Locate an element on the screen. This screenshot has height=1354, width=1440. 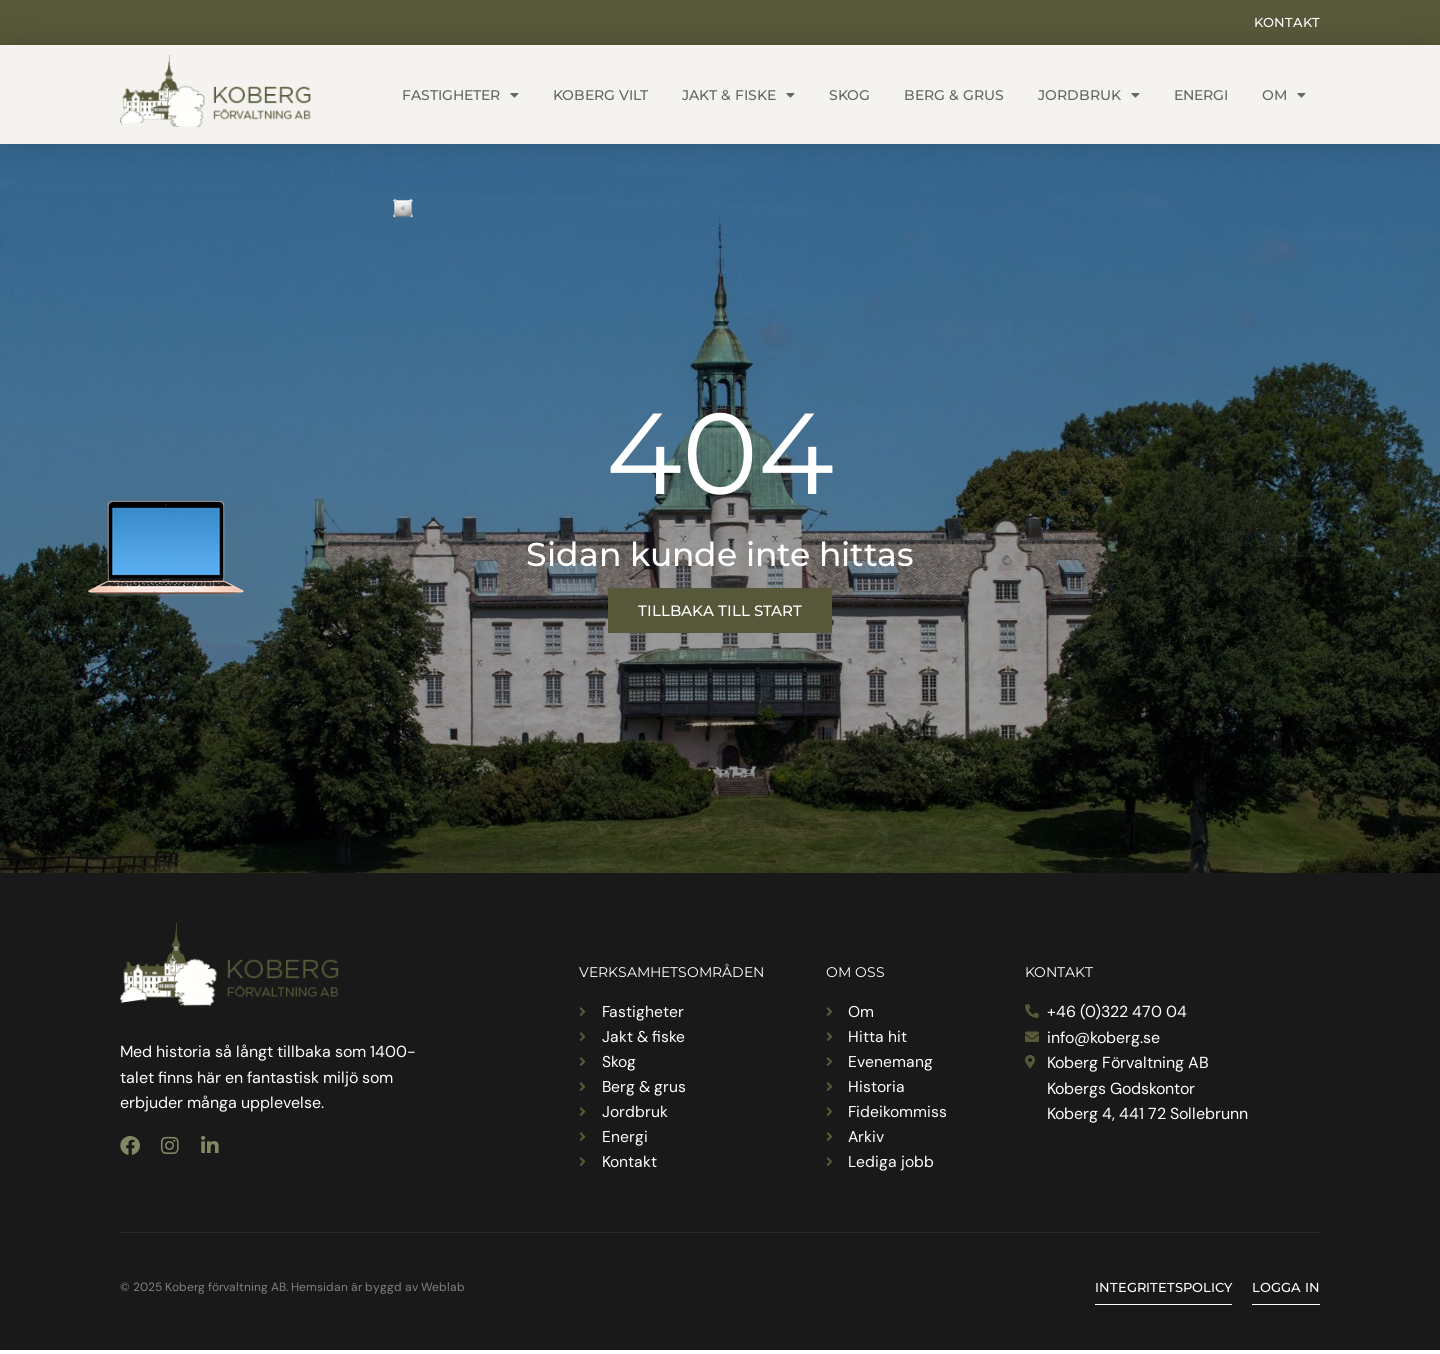
represents this macbook in system preferences or device settings is located at coordinates (166, 534).